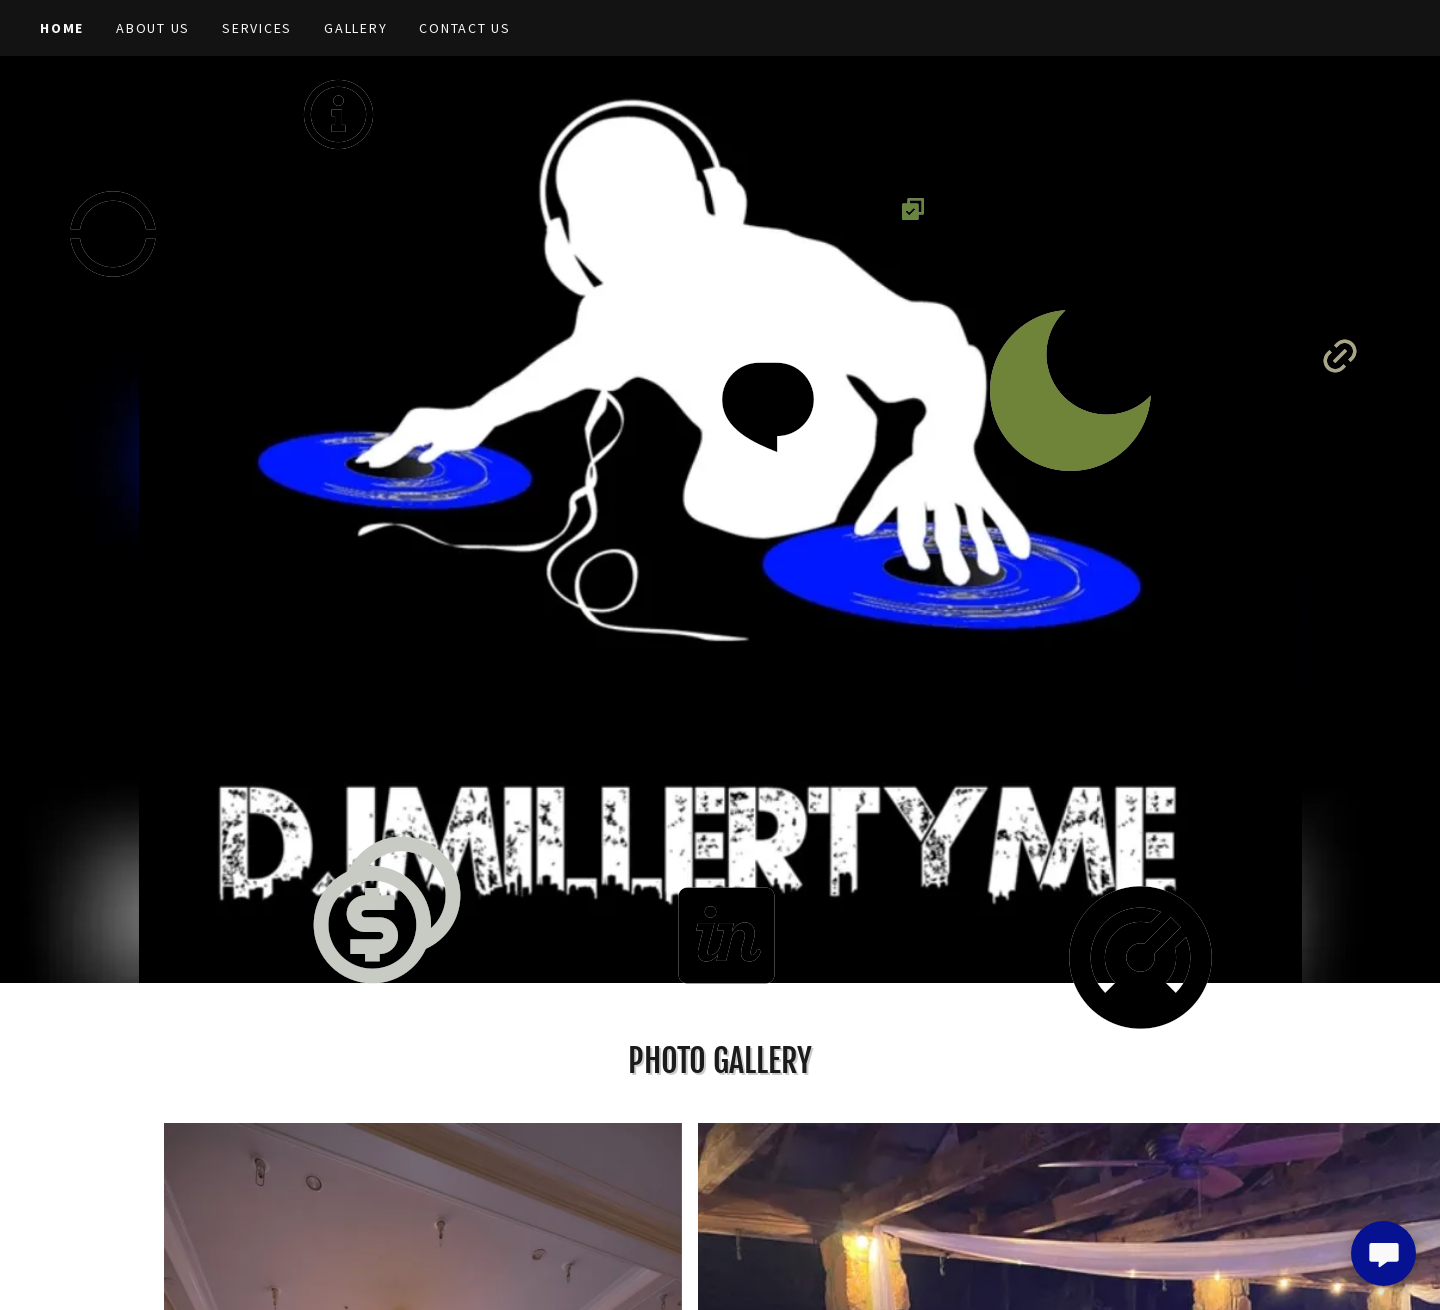 The image size is (1440, 1310). I want to click on toggle dark mode or night theme, so click(1070, 390).